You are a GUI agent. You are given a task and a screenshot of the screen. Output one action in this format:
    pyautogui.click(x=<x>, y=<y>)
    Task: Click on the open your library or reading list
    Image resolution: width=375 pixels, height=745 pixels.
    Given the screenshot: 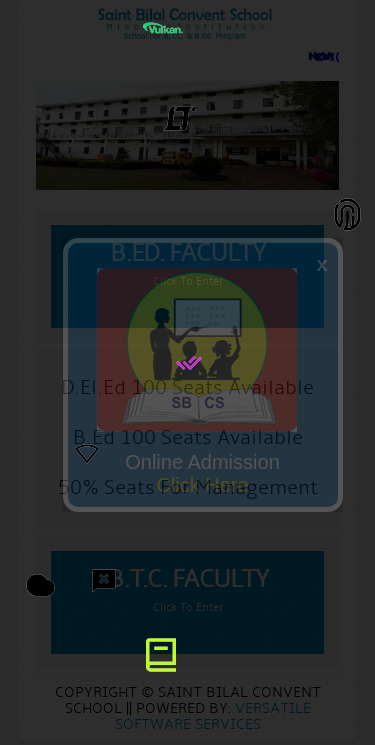 What is the action you would take?
    pyautogui.click(x=161, y=655)
    